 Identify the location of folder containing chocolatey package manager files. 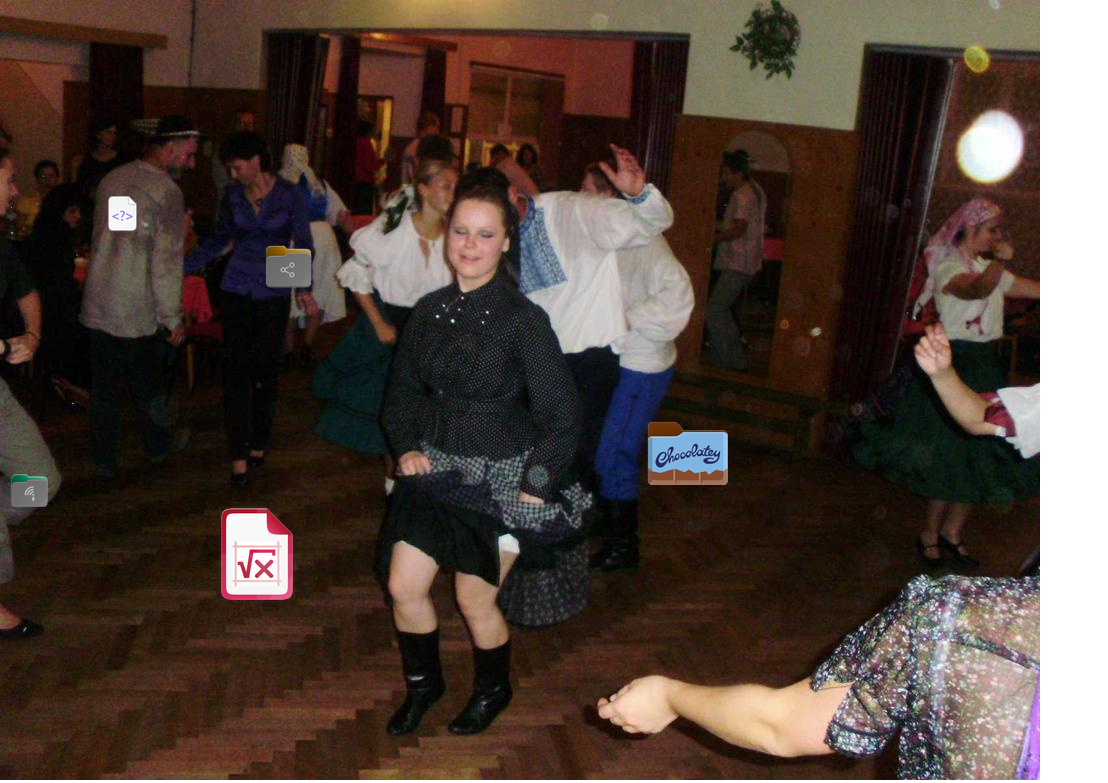
(687, 455).